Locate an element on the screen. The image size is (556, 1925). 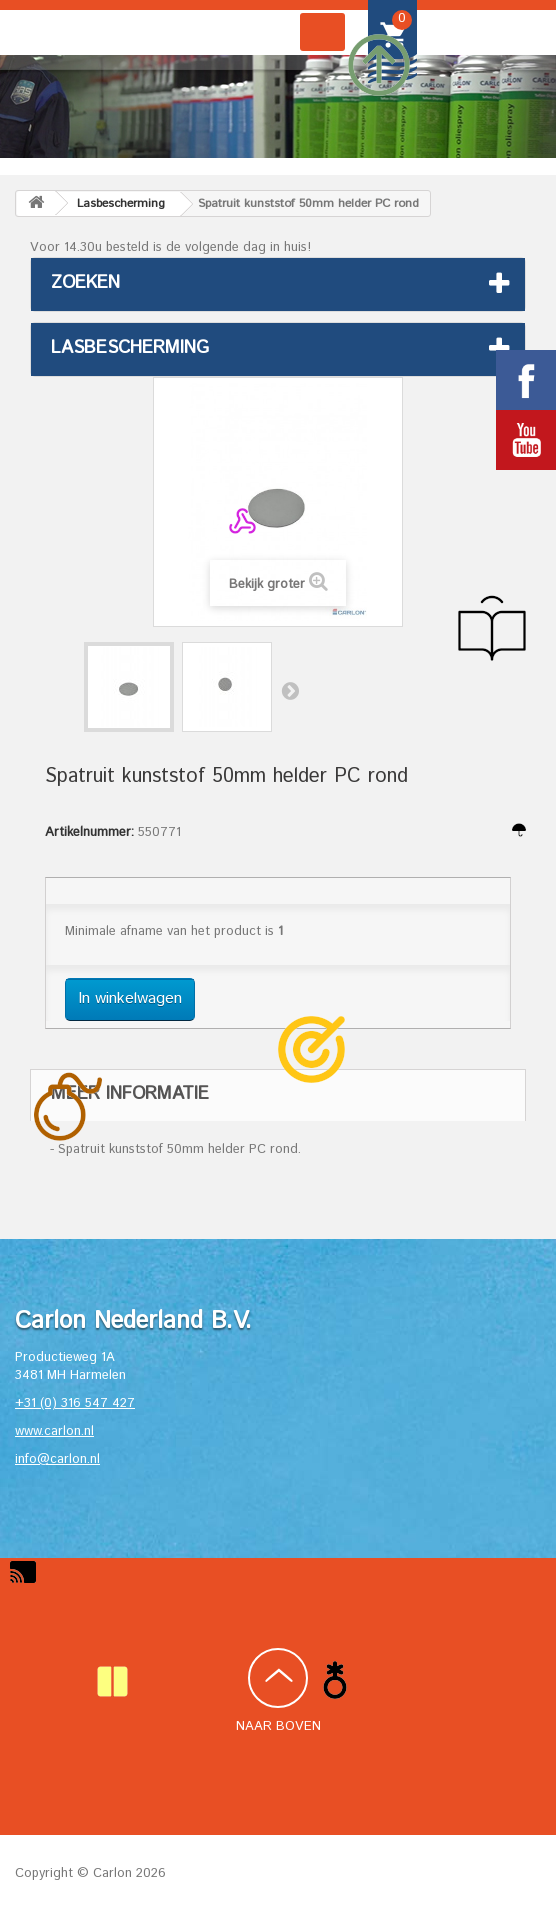
view user profile or contact details is located at coordinates (492, 627).